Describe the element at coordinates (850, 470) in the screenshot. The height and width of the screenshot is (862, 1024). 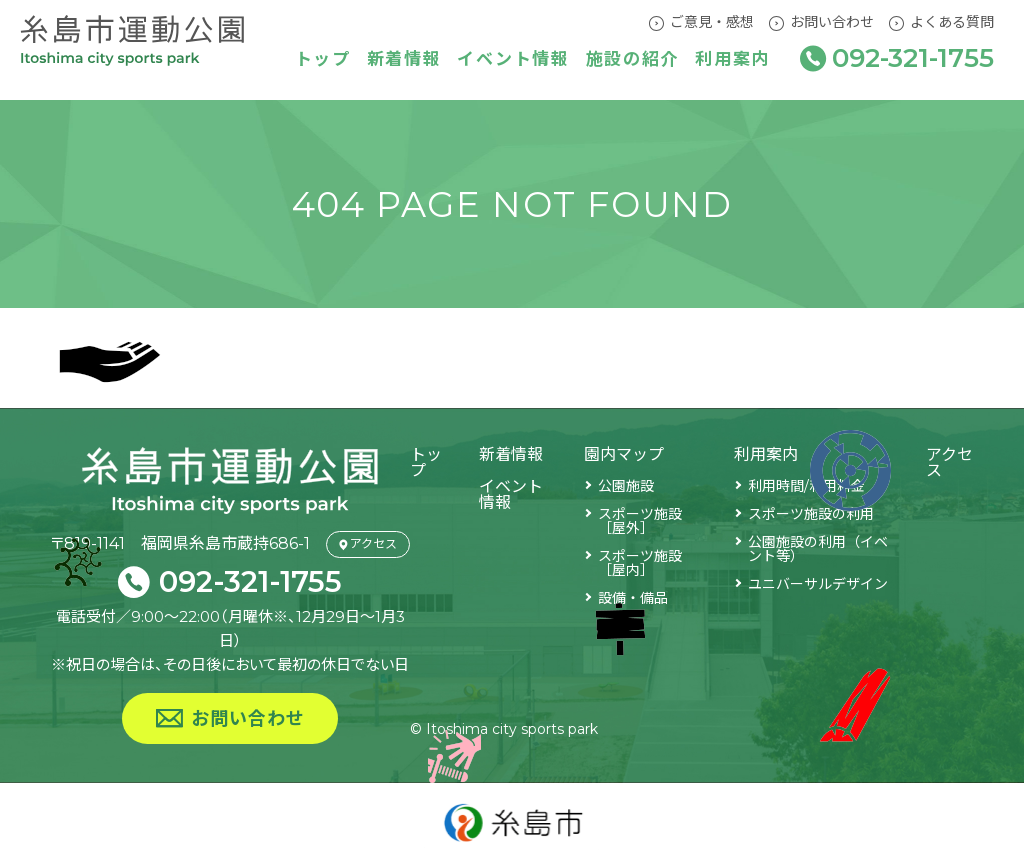
I see `track digital footprint or online activity` at that location.